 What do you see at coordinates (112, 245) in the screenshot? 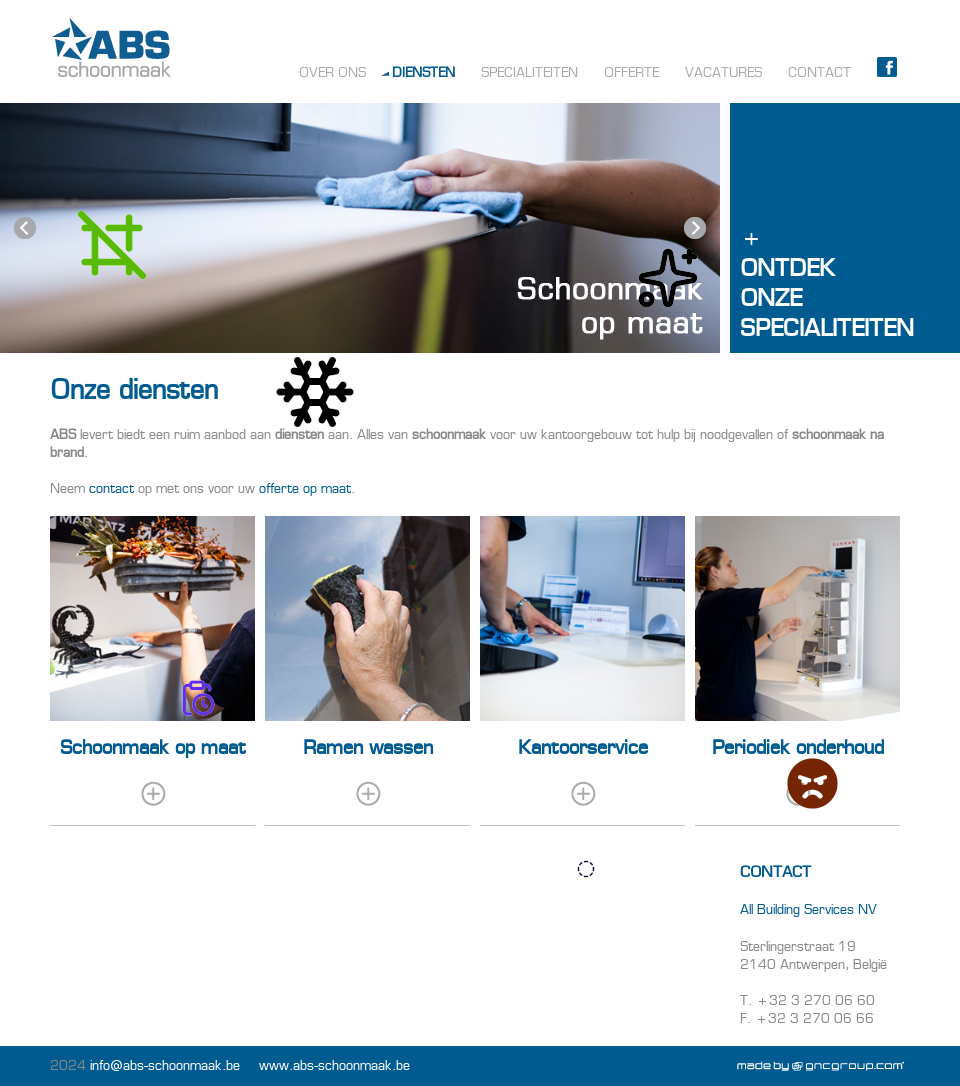
I see `disable frame or crop boundaries` at bounding box center [112, 245].